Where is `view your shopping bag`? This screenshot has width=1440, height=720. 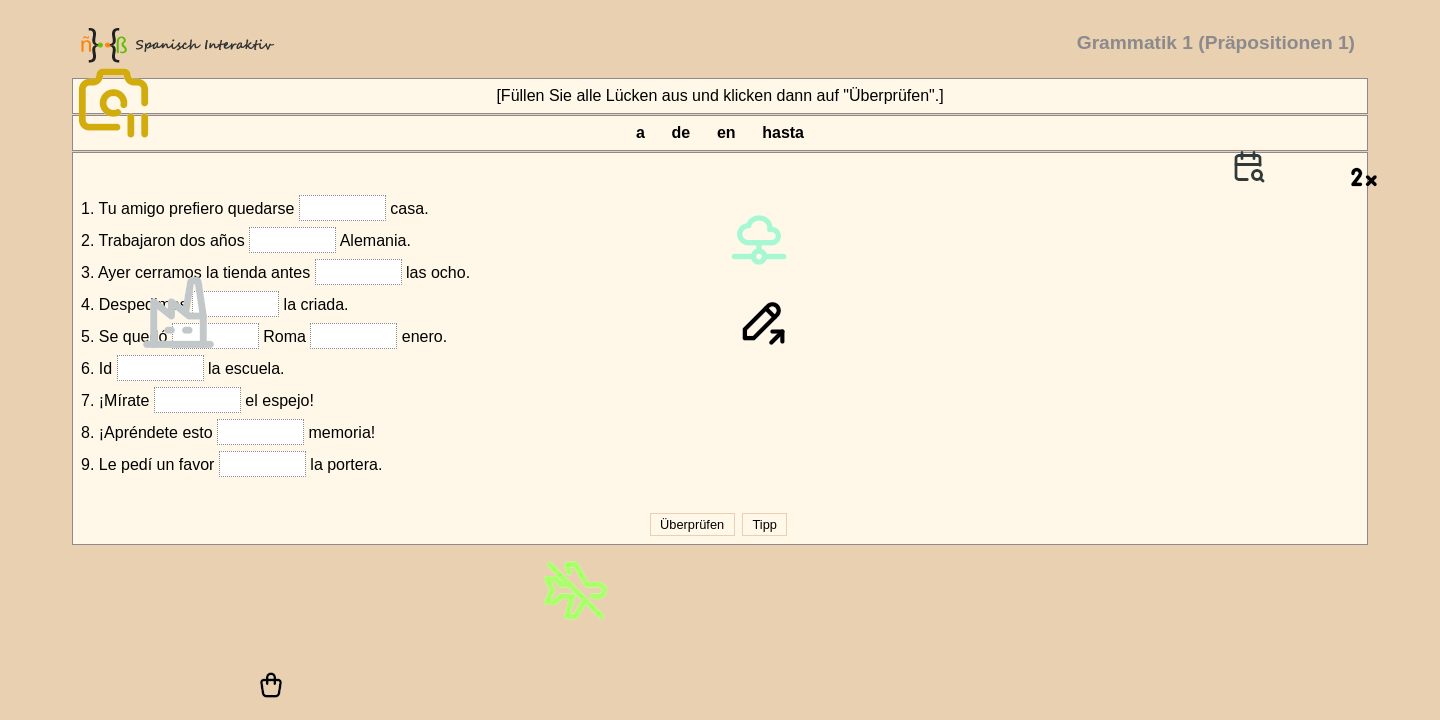
view your shopping bag is located at coordinates (271, 685).